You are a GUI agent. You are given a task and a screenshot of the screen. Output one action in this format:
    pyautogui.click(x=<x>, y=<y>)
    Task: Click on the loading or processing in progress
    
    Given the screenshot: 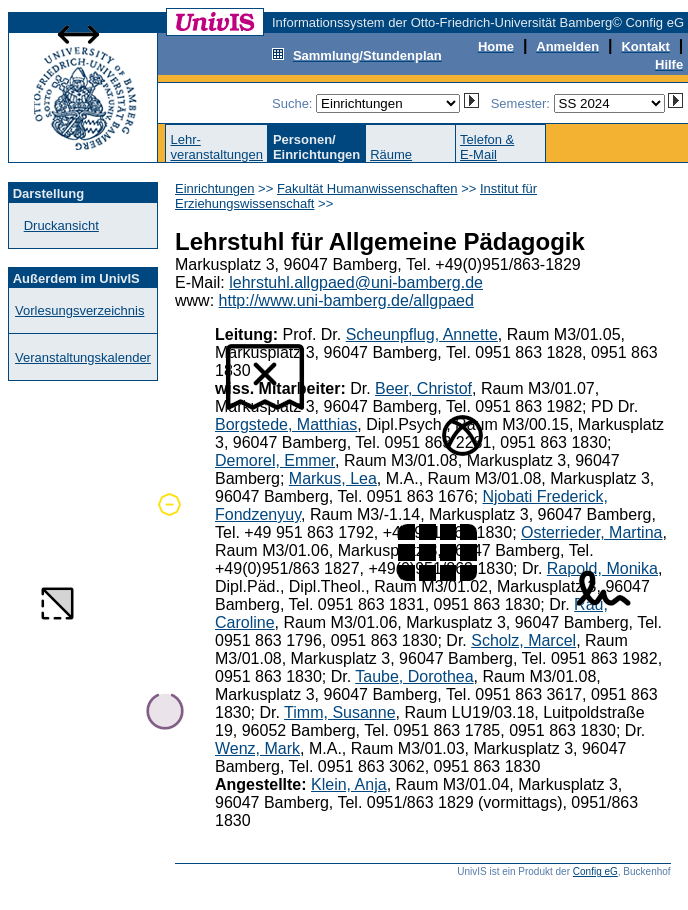 What is the action you would take?
    pyautogui.click(x=165, y=711)
    